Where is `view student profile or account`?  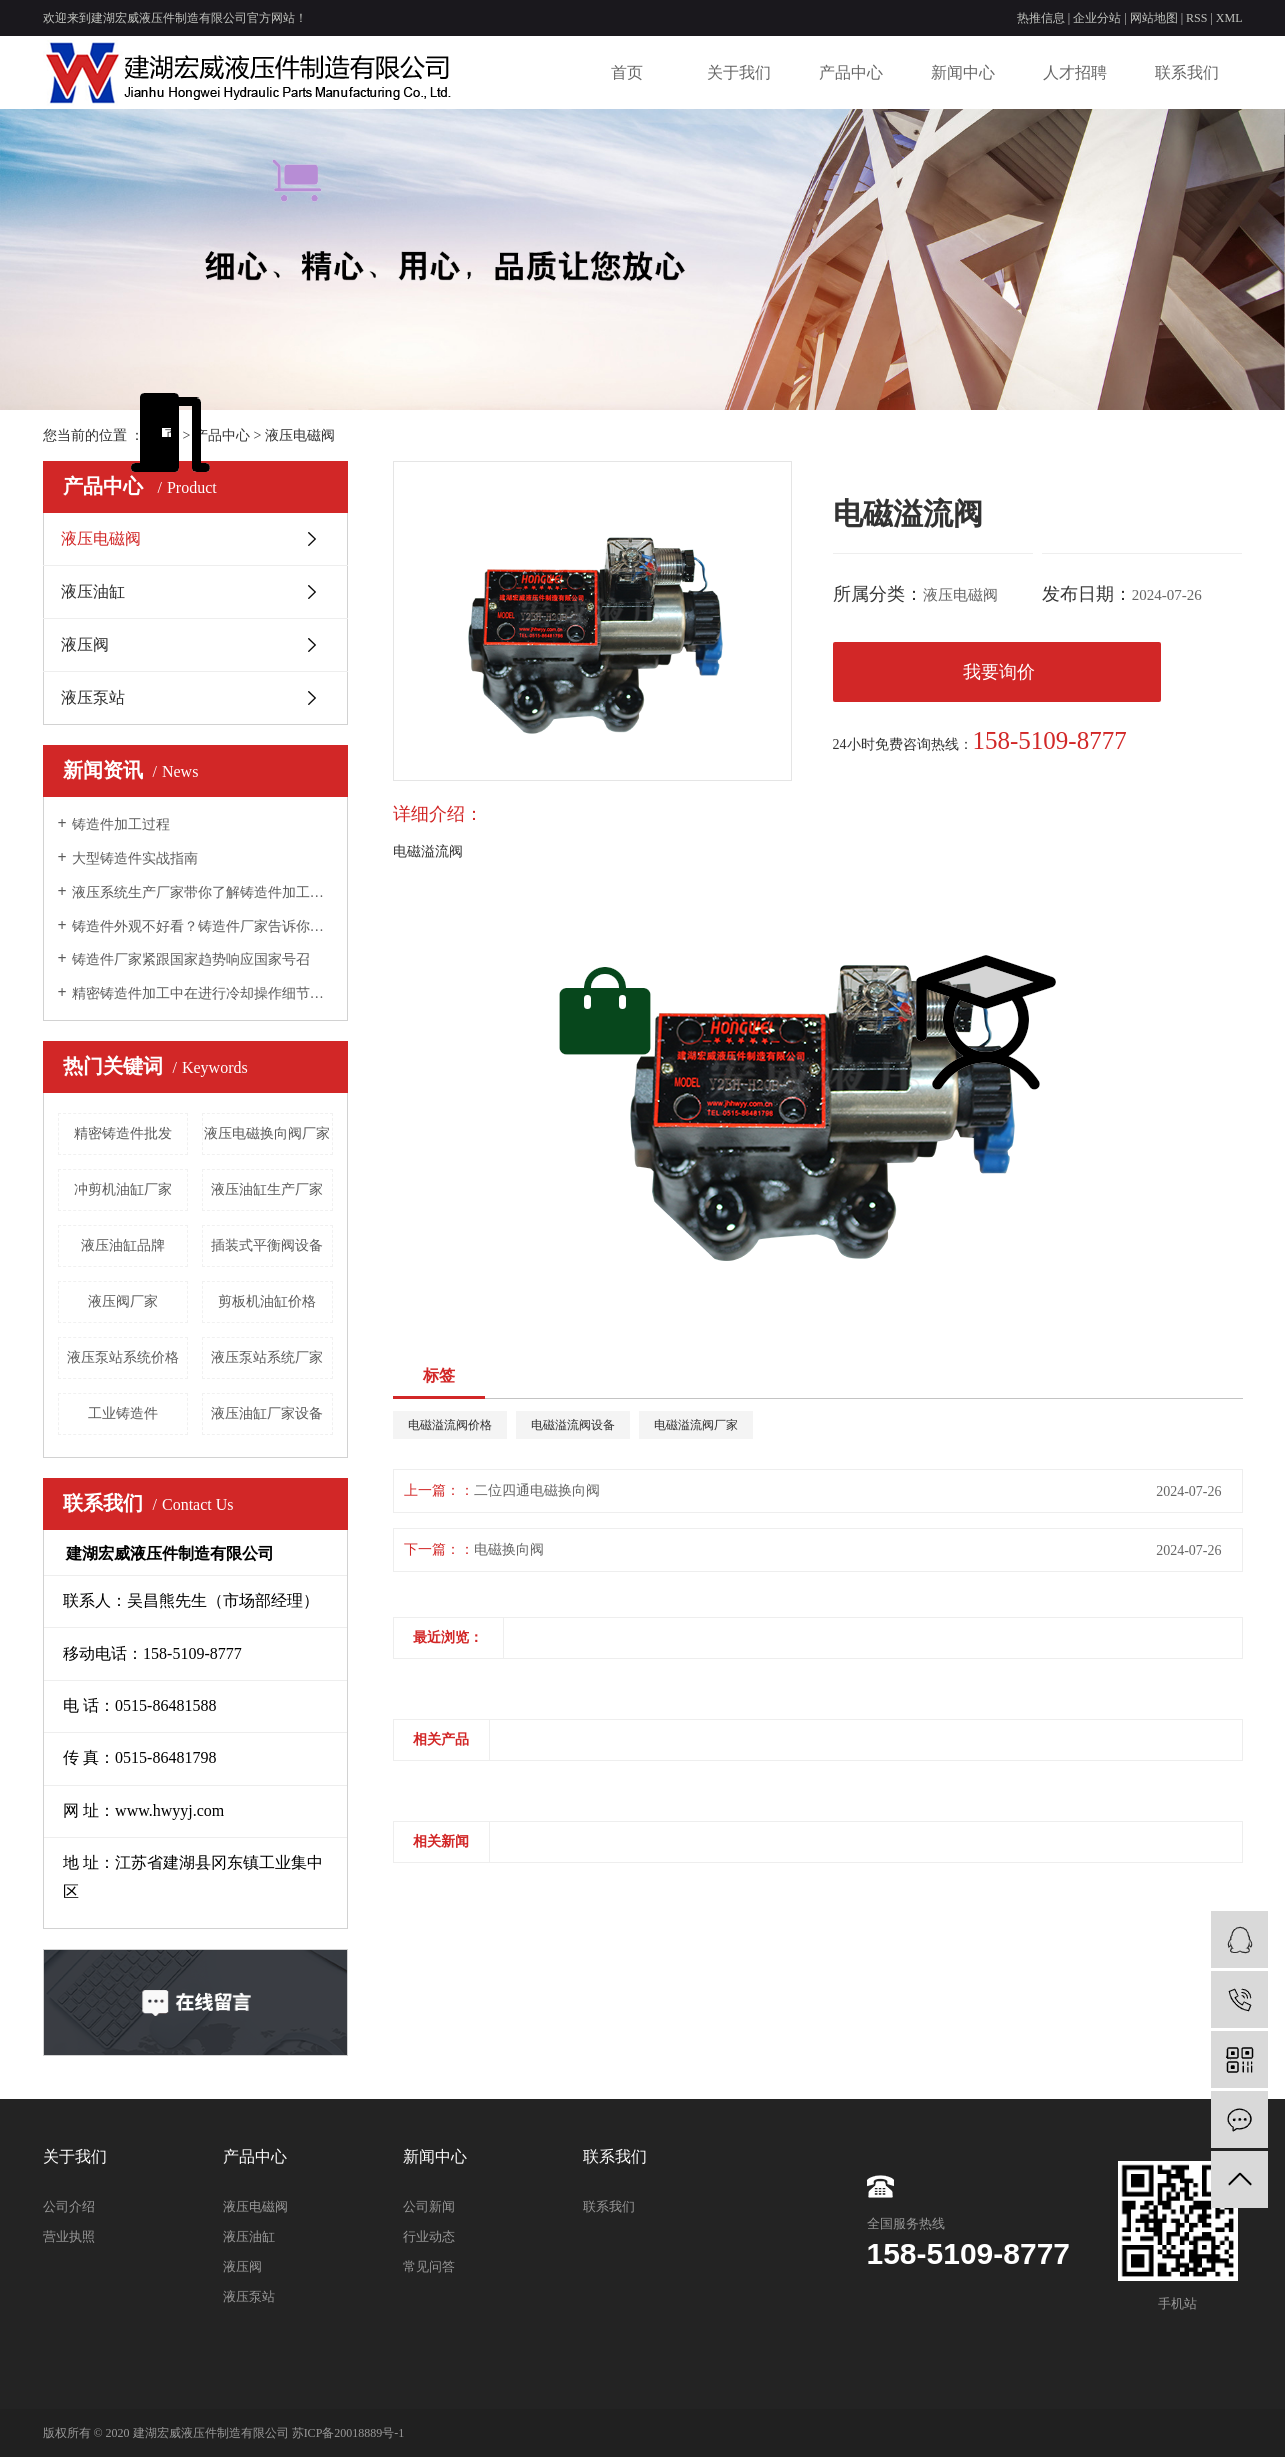 view student profile or account is located at coordinates (986, 1025).